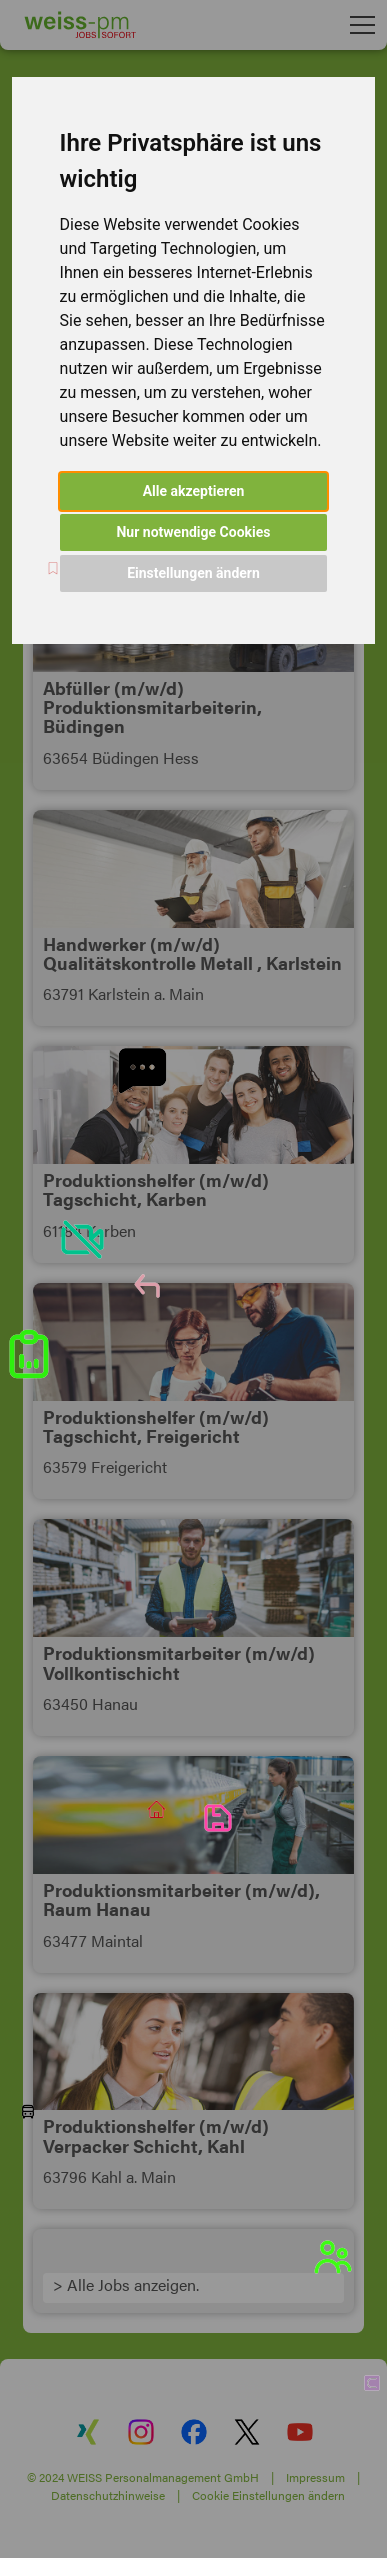  Describe the element at coordinates (53, 568) in the screenshot. I see `save this item to bookmarks` at that location.